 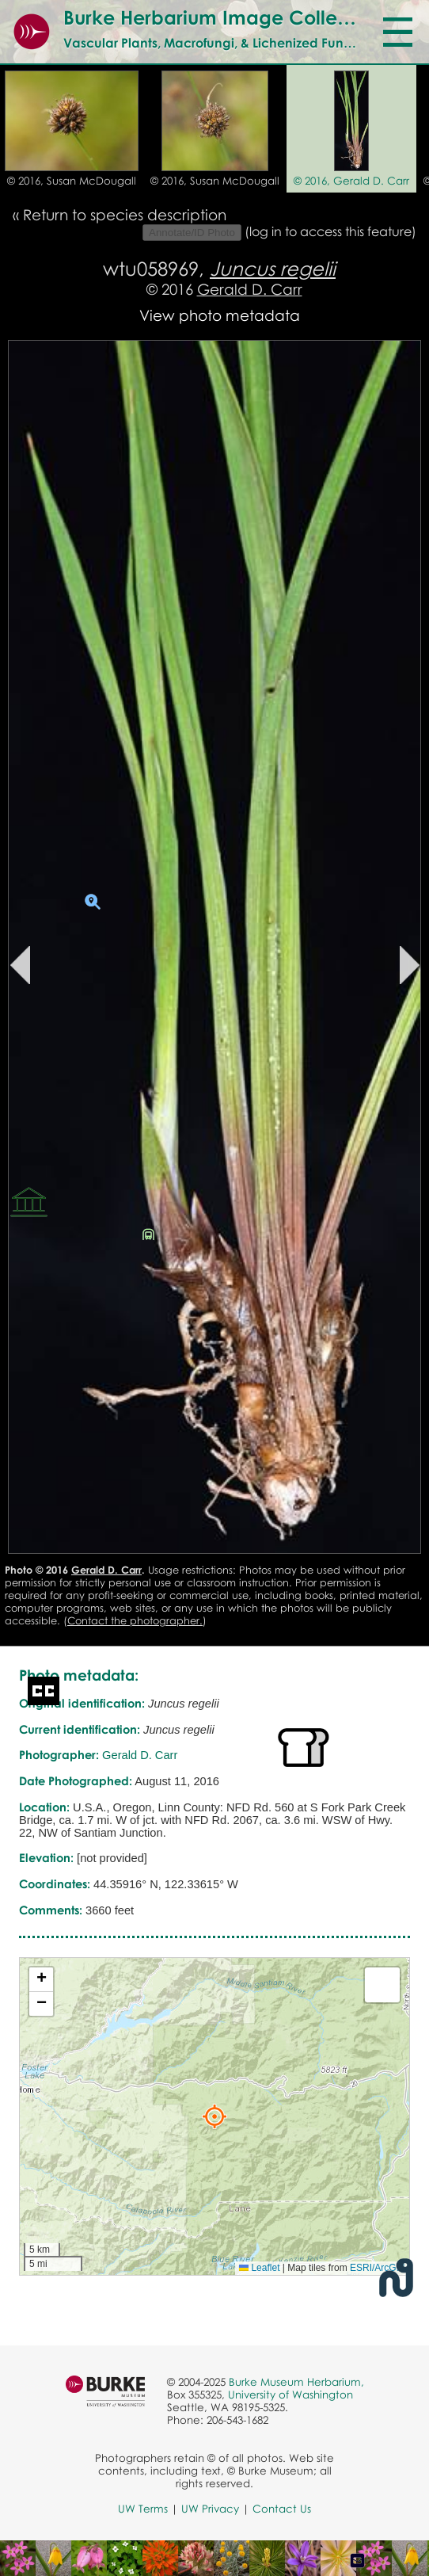 What do you see at coordinates (44, 1691) in the screenshot?
I see `enable closed captions for video content` at bounding box center [44, 1691].